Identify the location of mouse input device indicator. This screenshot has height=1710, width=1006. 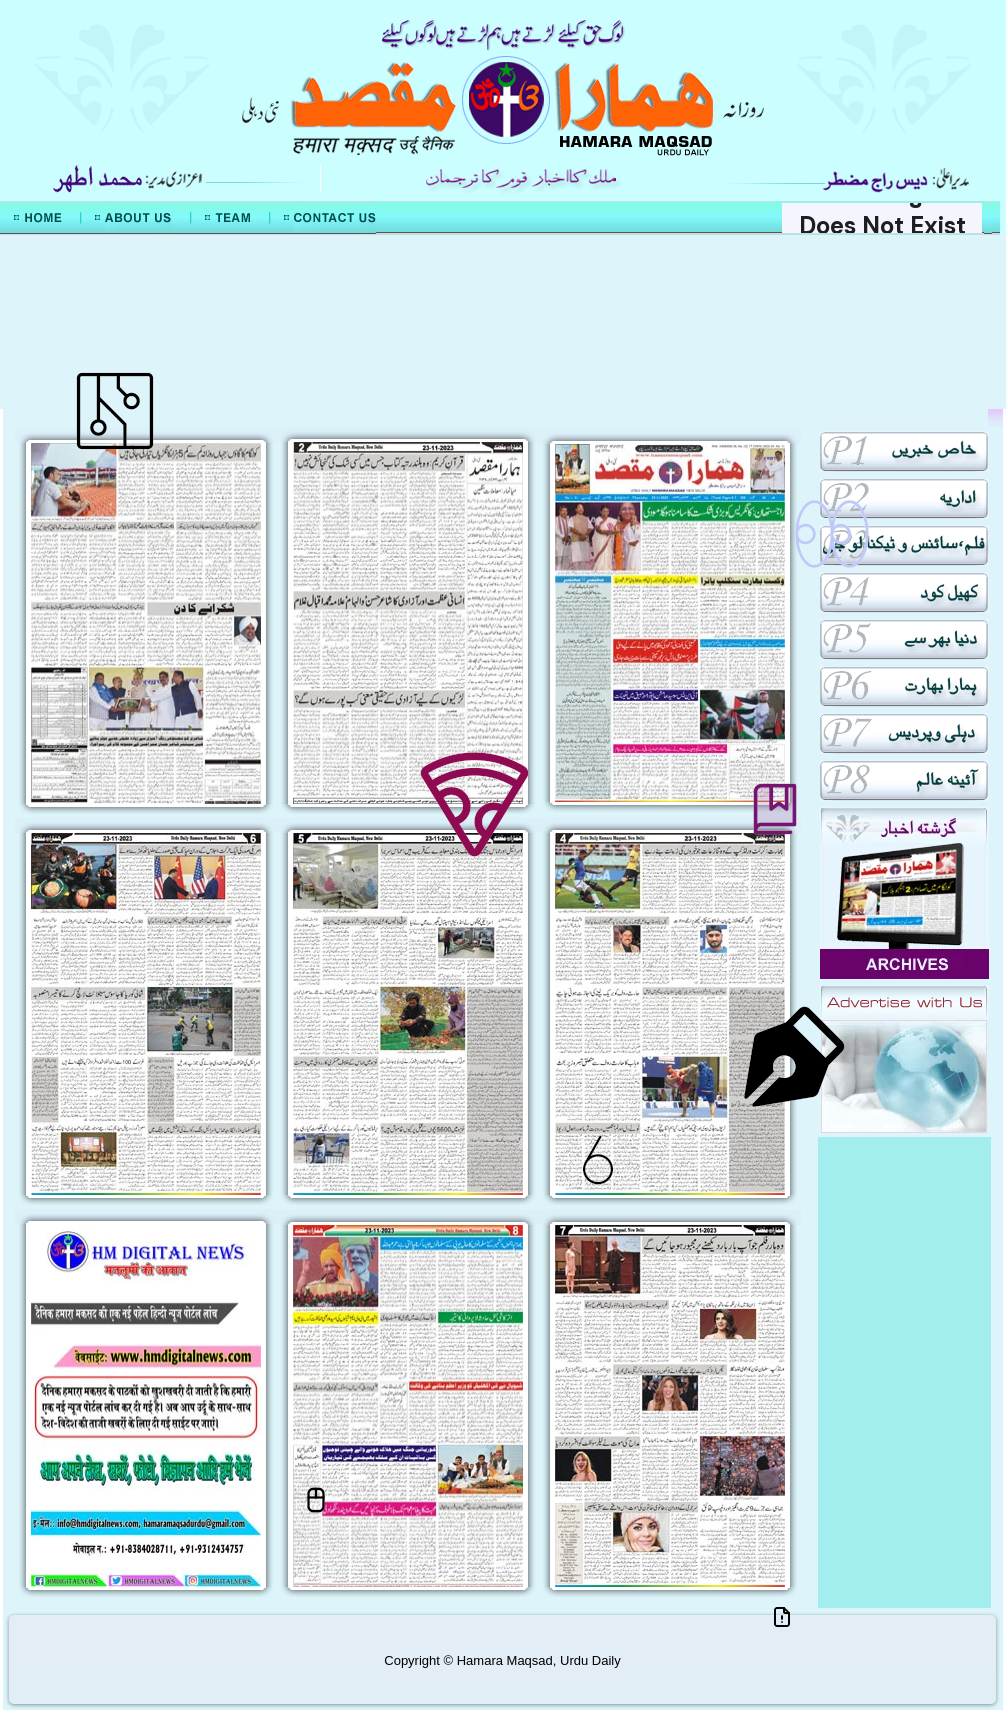
(316, 1500).